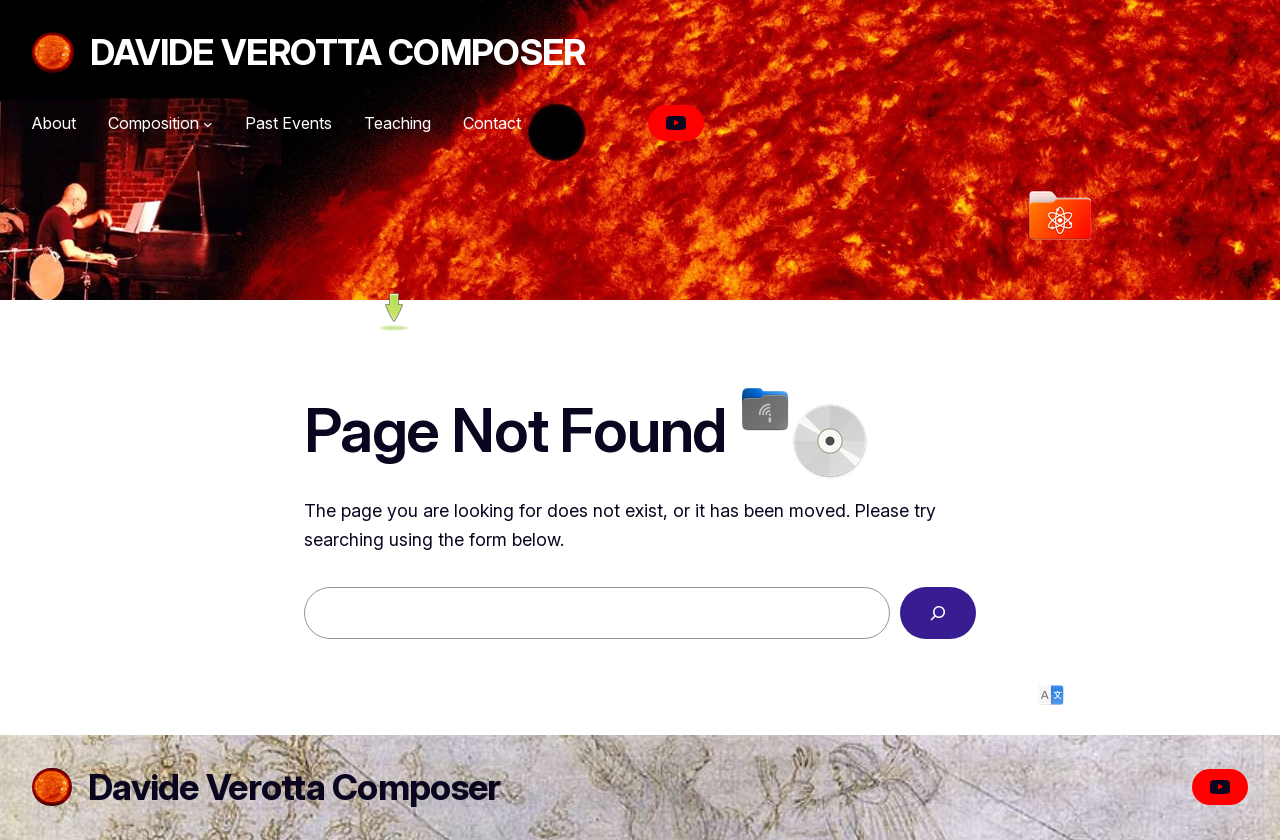 The height and width of the screenshot is (840, 1280). Describe the element at coordinates (830, 441) in the screenshot. I see `access DVD-R disc drive` at that location.